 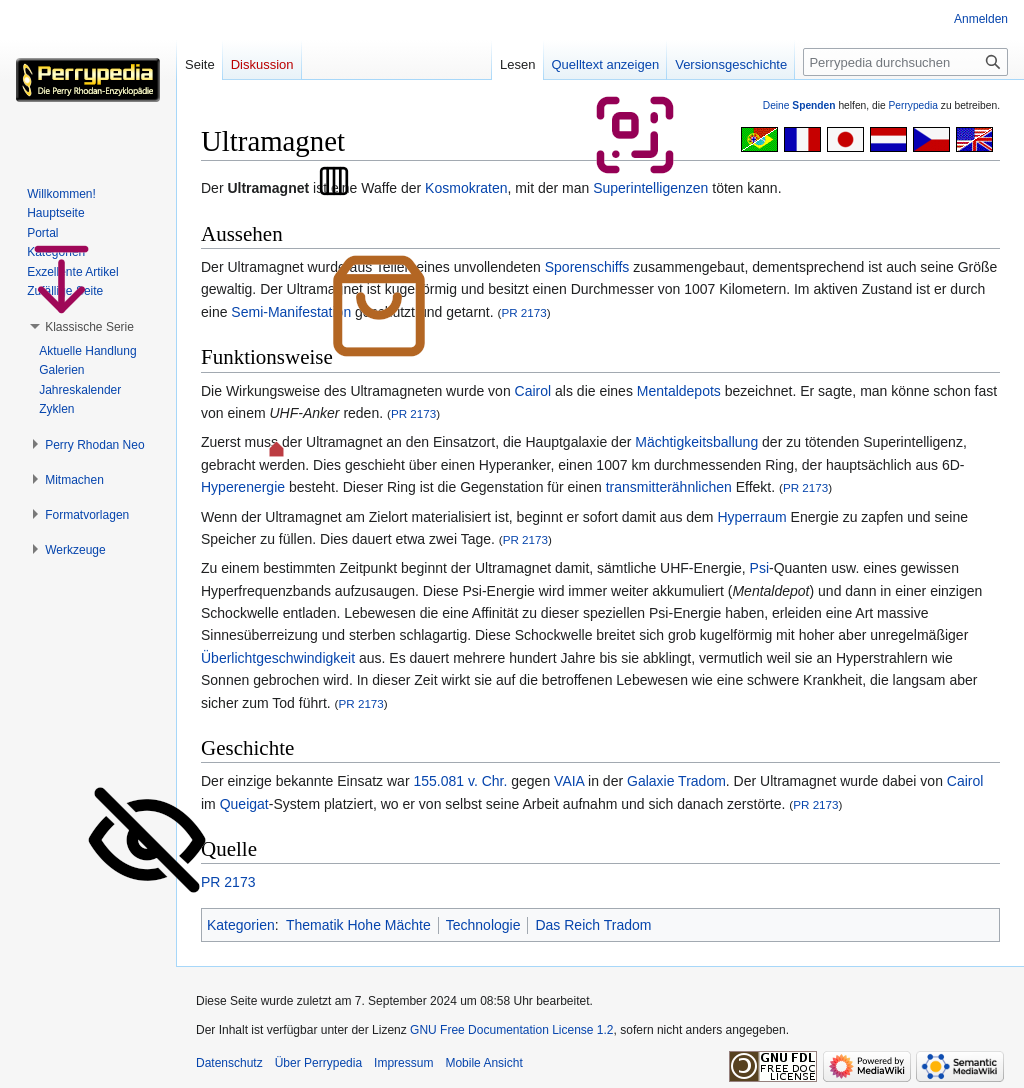 What do you see at coordinates (334, 181) in the screenshot?
I see `switch to four-column layout view` at bounding box center [334, 181].